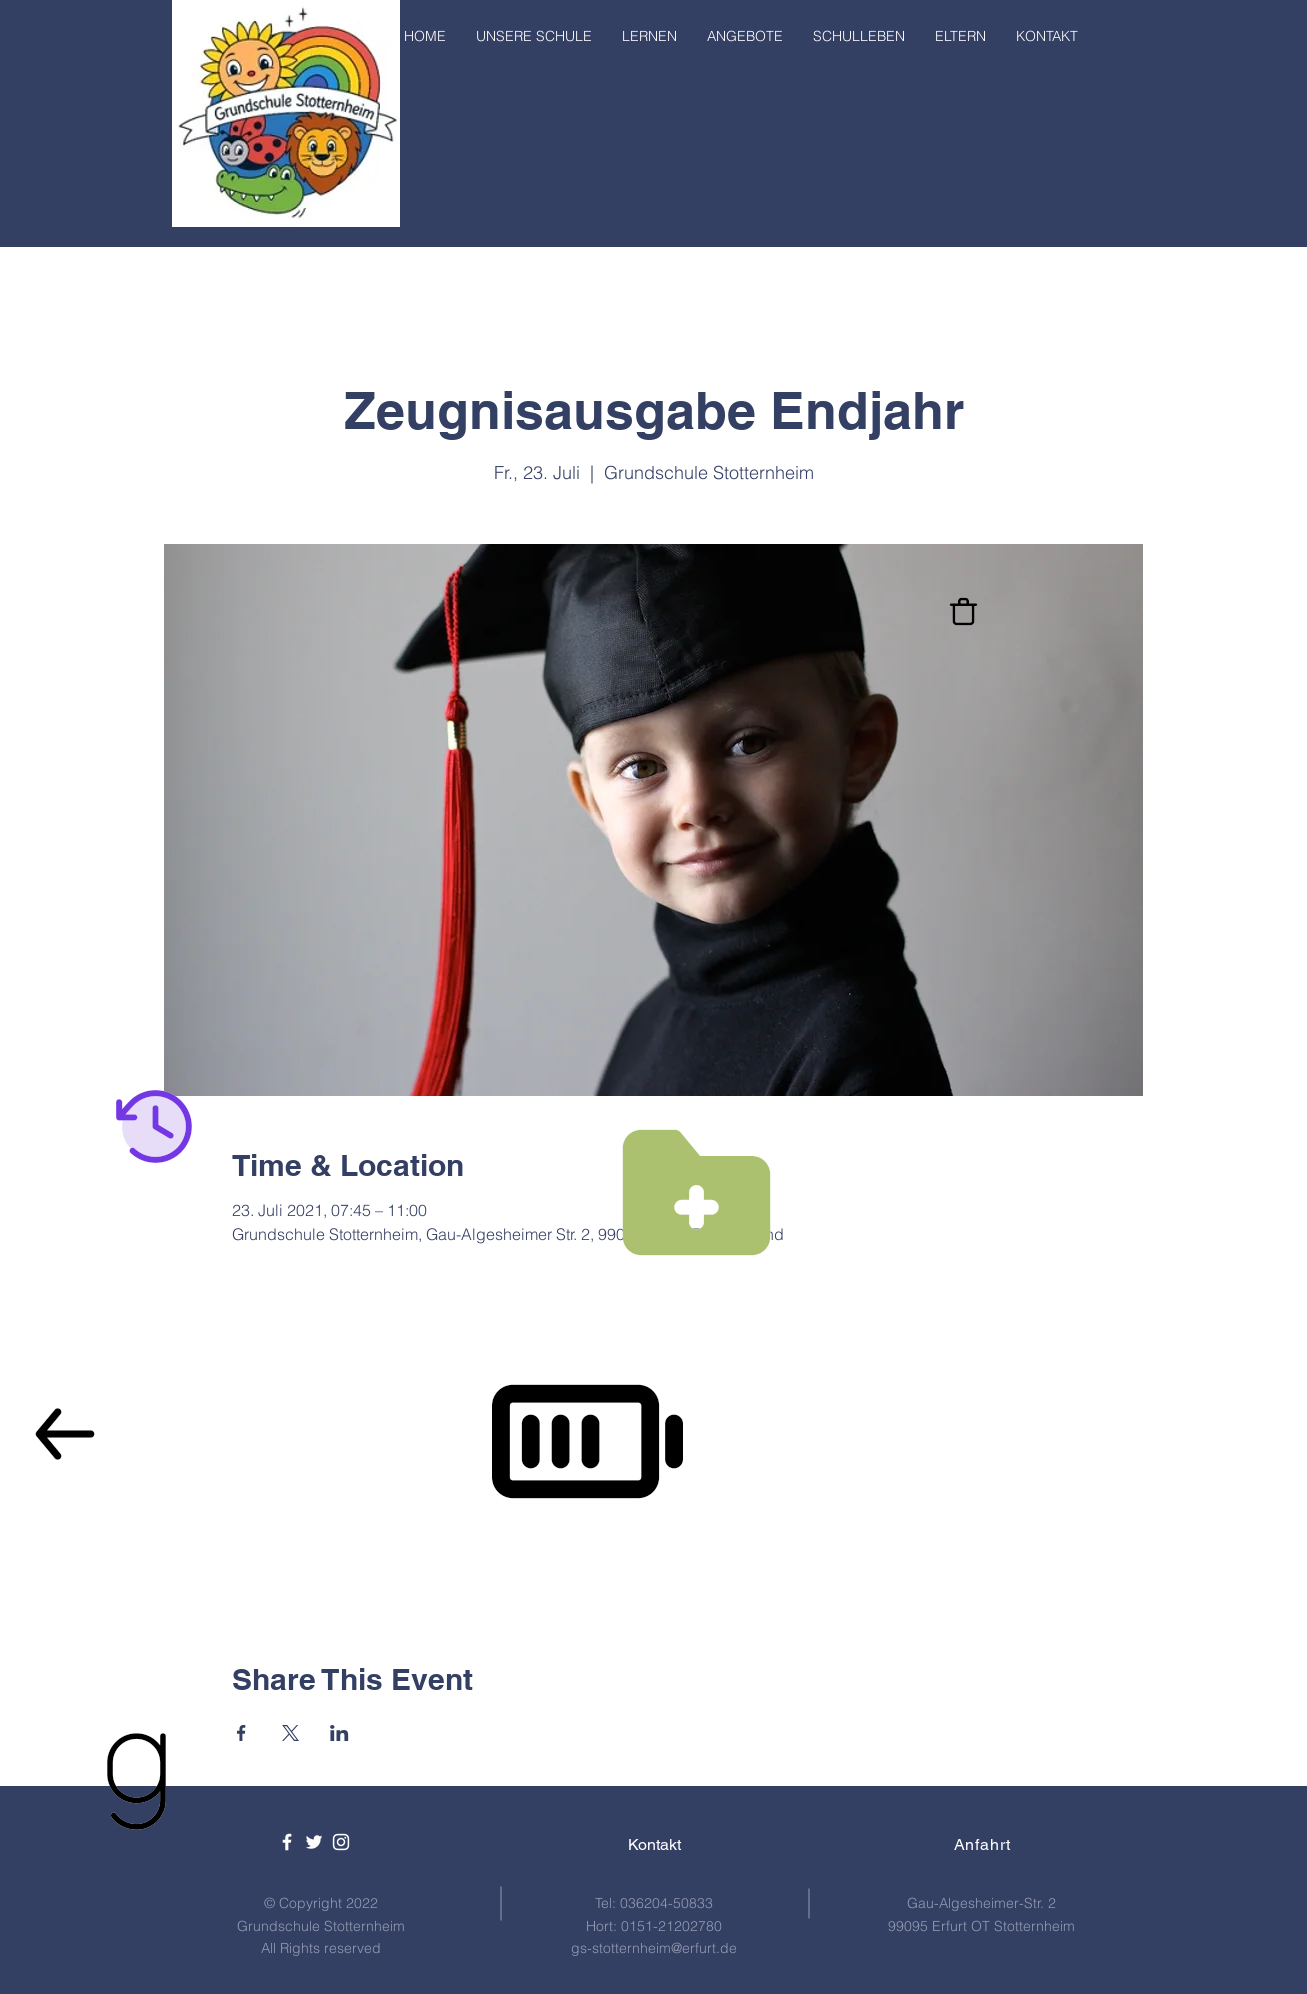  Describe the element at coordinates (963, 611) in the screenshot. I see `delete this item` at that location.